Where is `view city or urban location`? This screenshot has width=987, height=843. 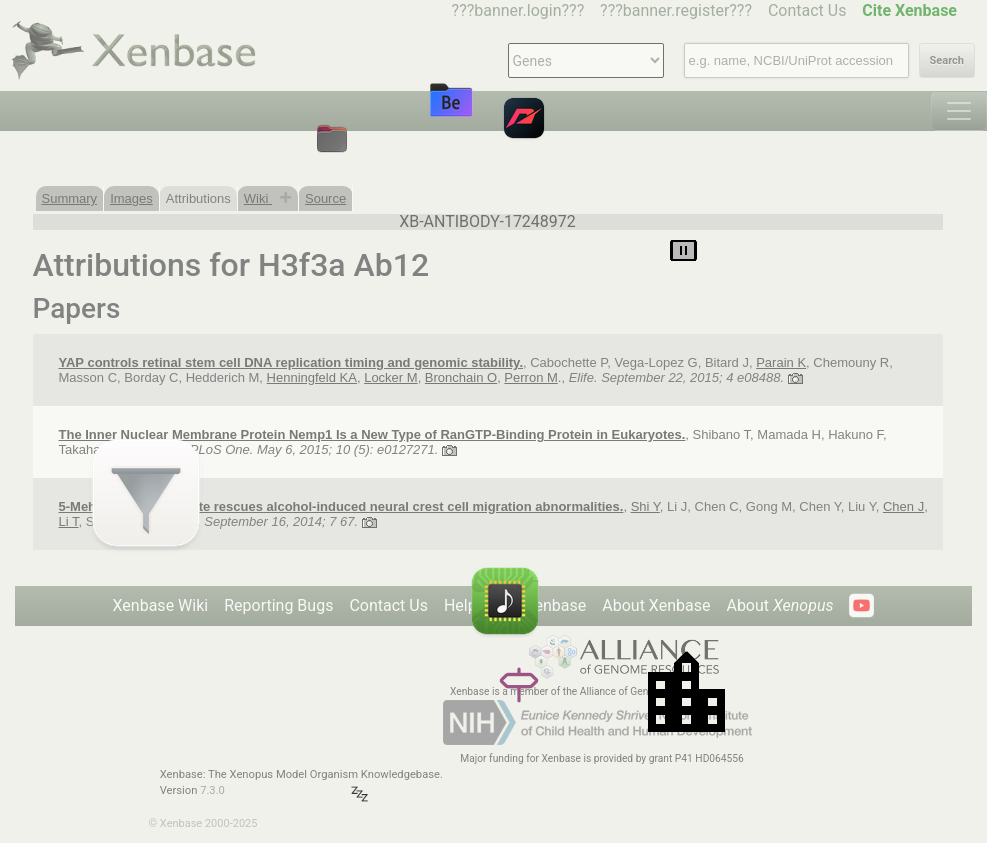 view city or urban location is located at coordinates (686, 693).